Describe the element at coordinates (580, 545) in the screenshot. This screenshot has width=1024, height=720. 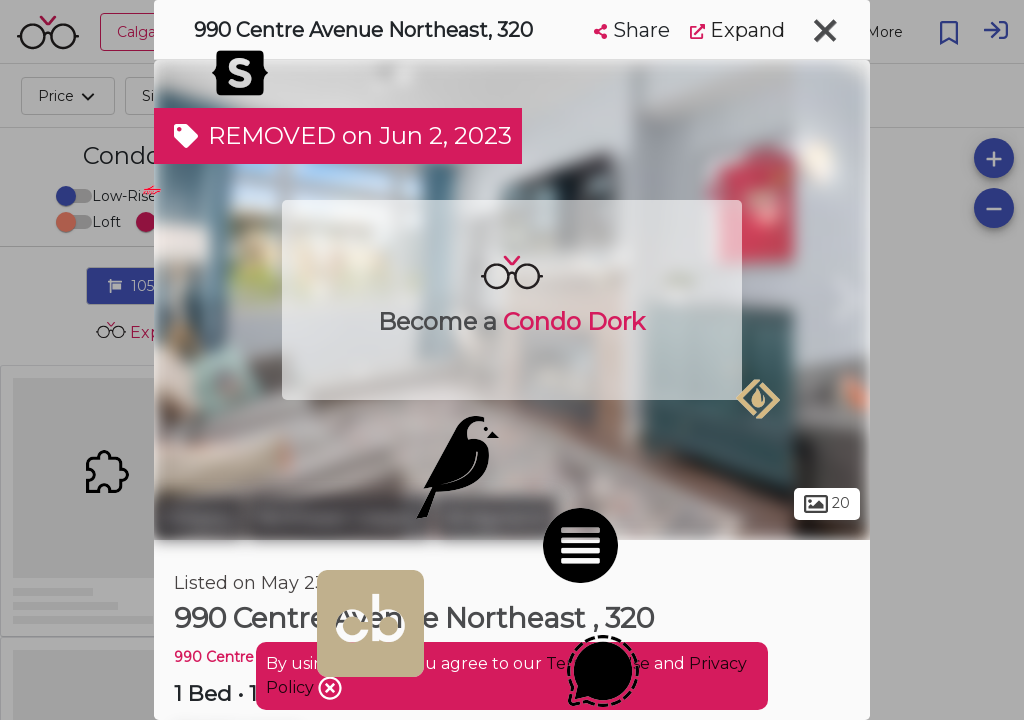
I see `MAAS (Metal as a Service) logo` at that location.